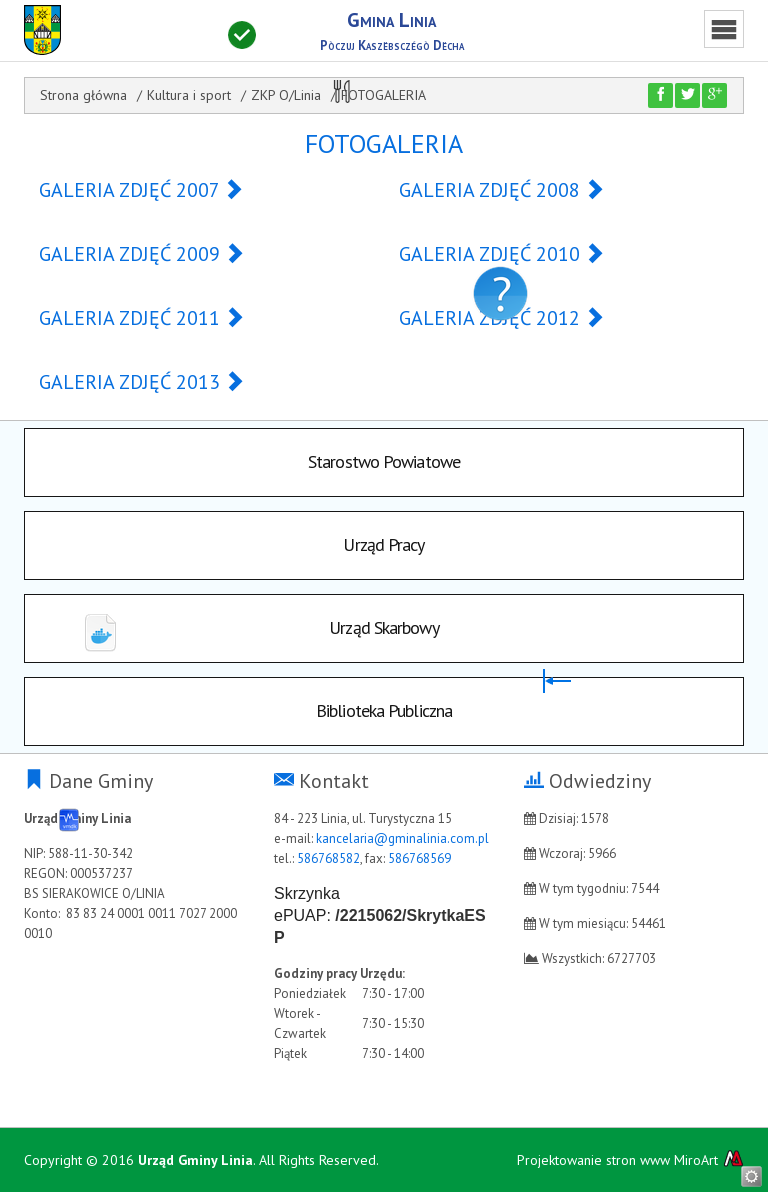 The width and height of the screenshot is (768, 1192). What do you see at coordinates (500, 293) in the screenshot?
I see `open the help center or documentation` at bounding box center [500, 293].